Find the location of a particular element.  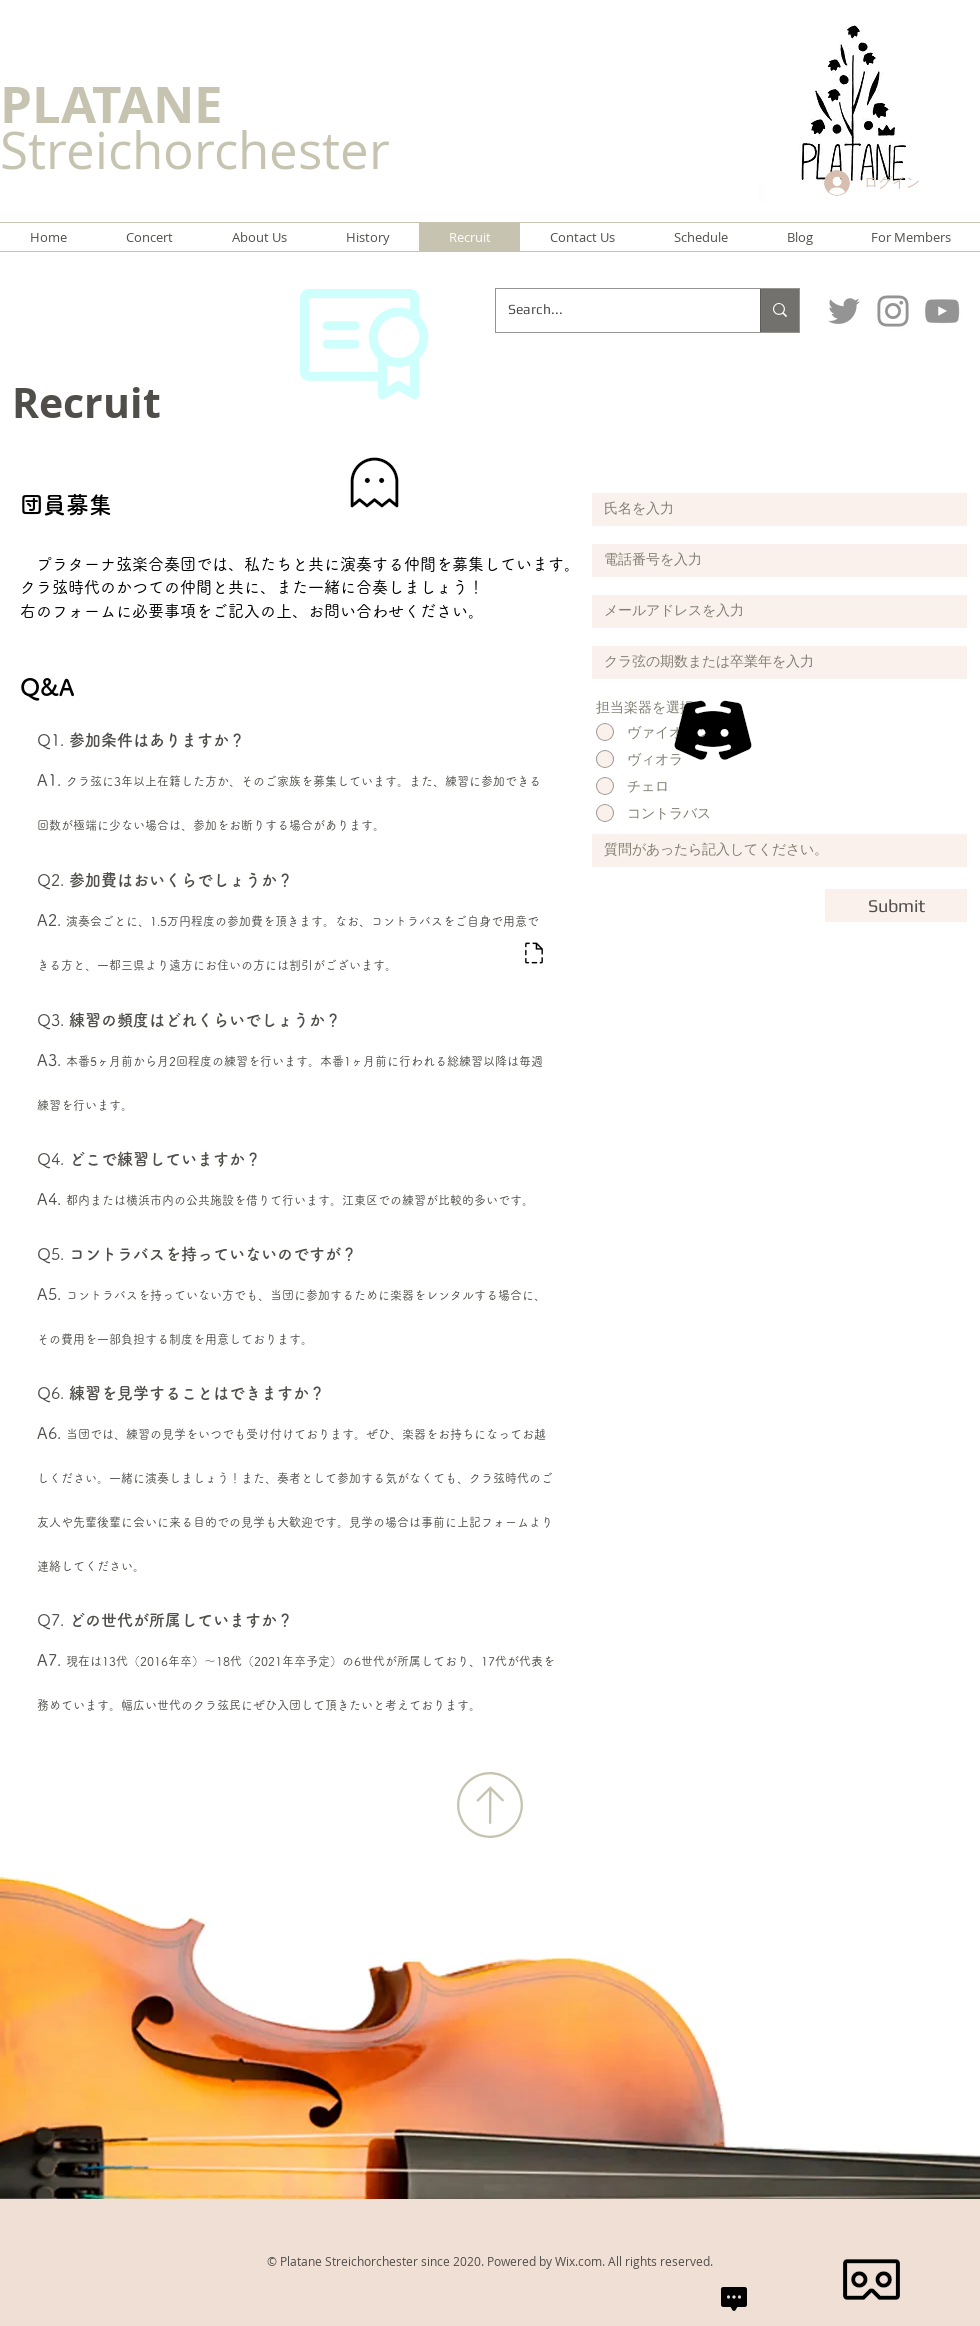

view certification or credentials is located at coordinates (359, 339).